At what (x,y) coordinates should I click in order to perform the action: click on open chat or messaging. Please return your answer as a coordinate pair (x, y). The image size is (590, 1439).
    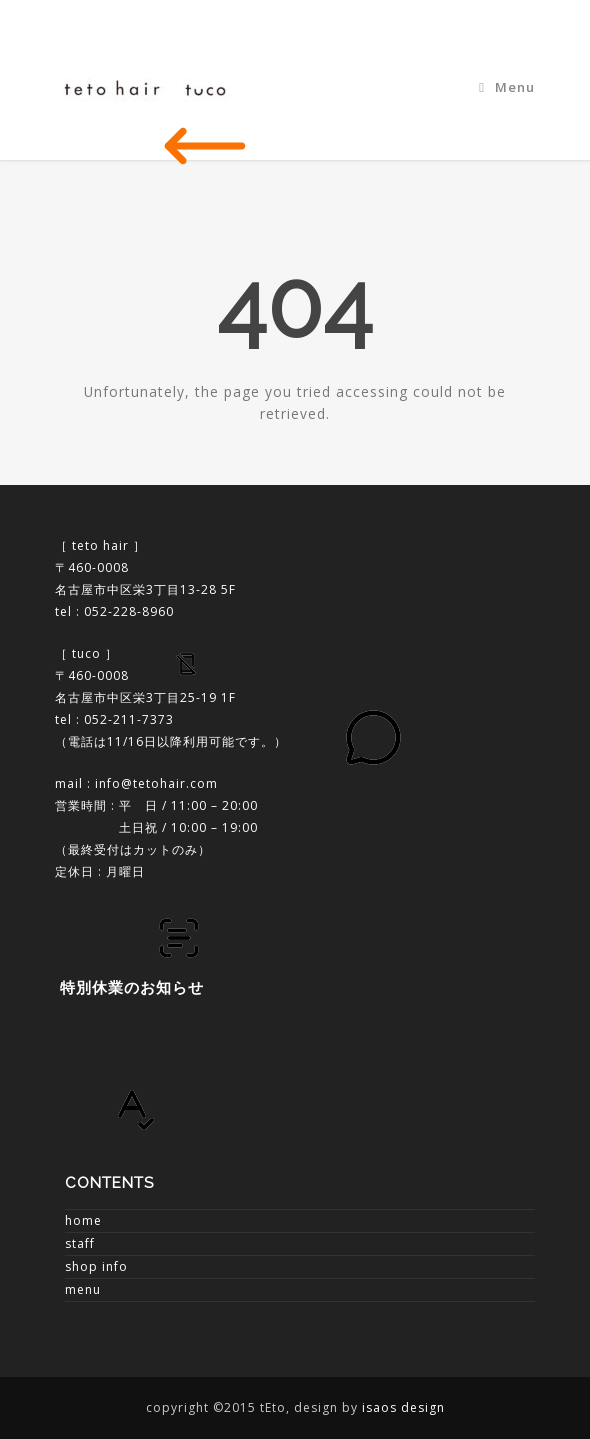
    Looking at the image, I should click on (373, 737).